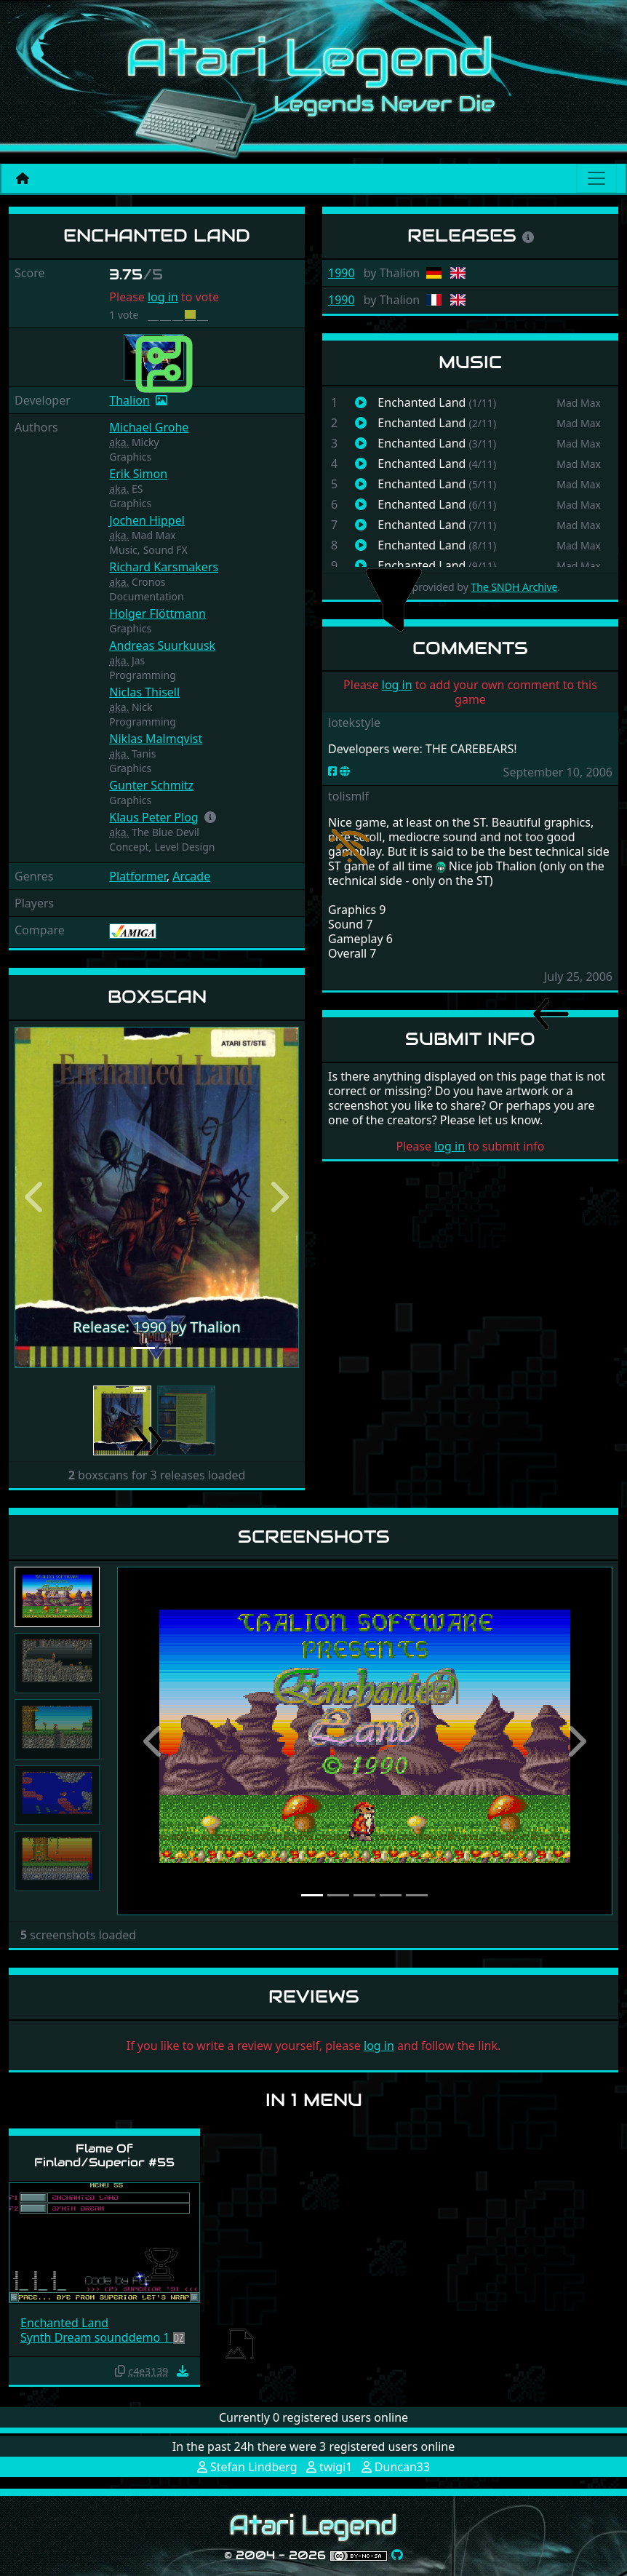  What do you see at coordinates (551, 1014) in the screenshot?
I see `go back to the previous screen` at bounding box center [551, 1014].